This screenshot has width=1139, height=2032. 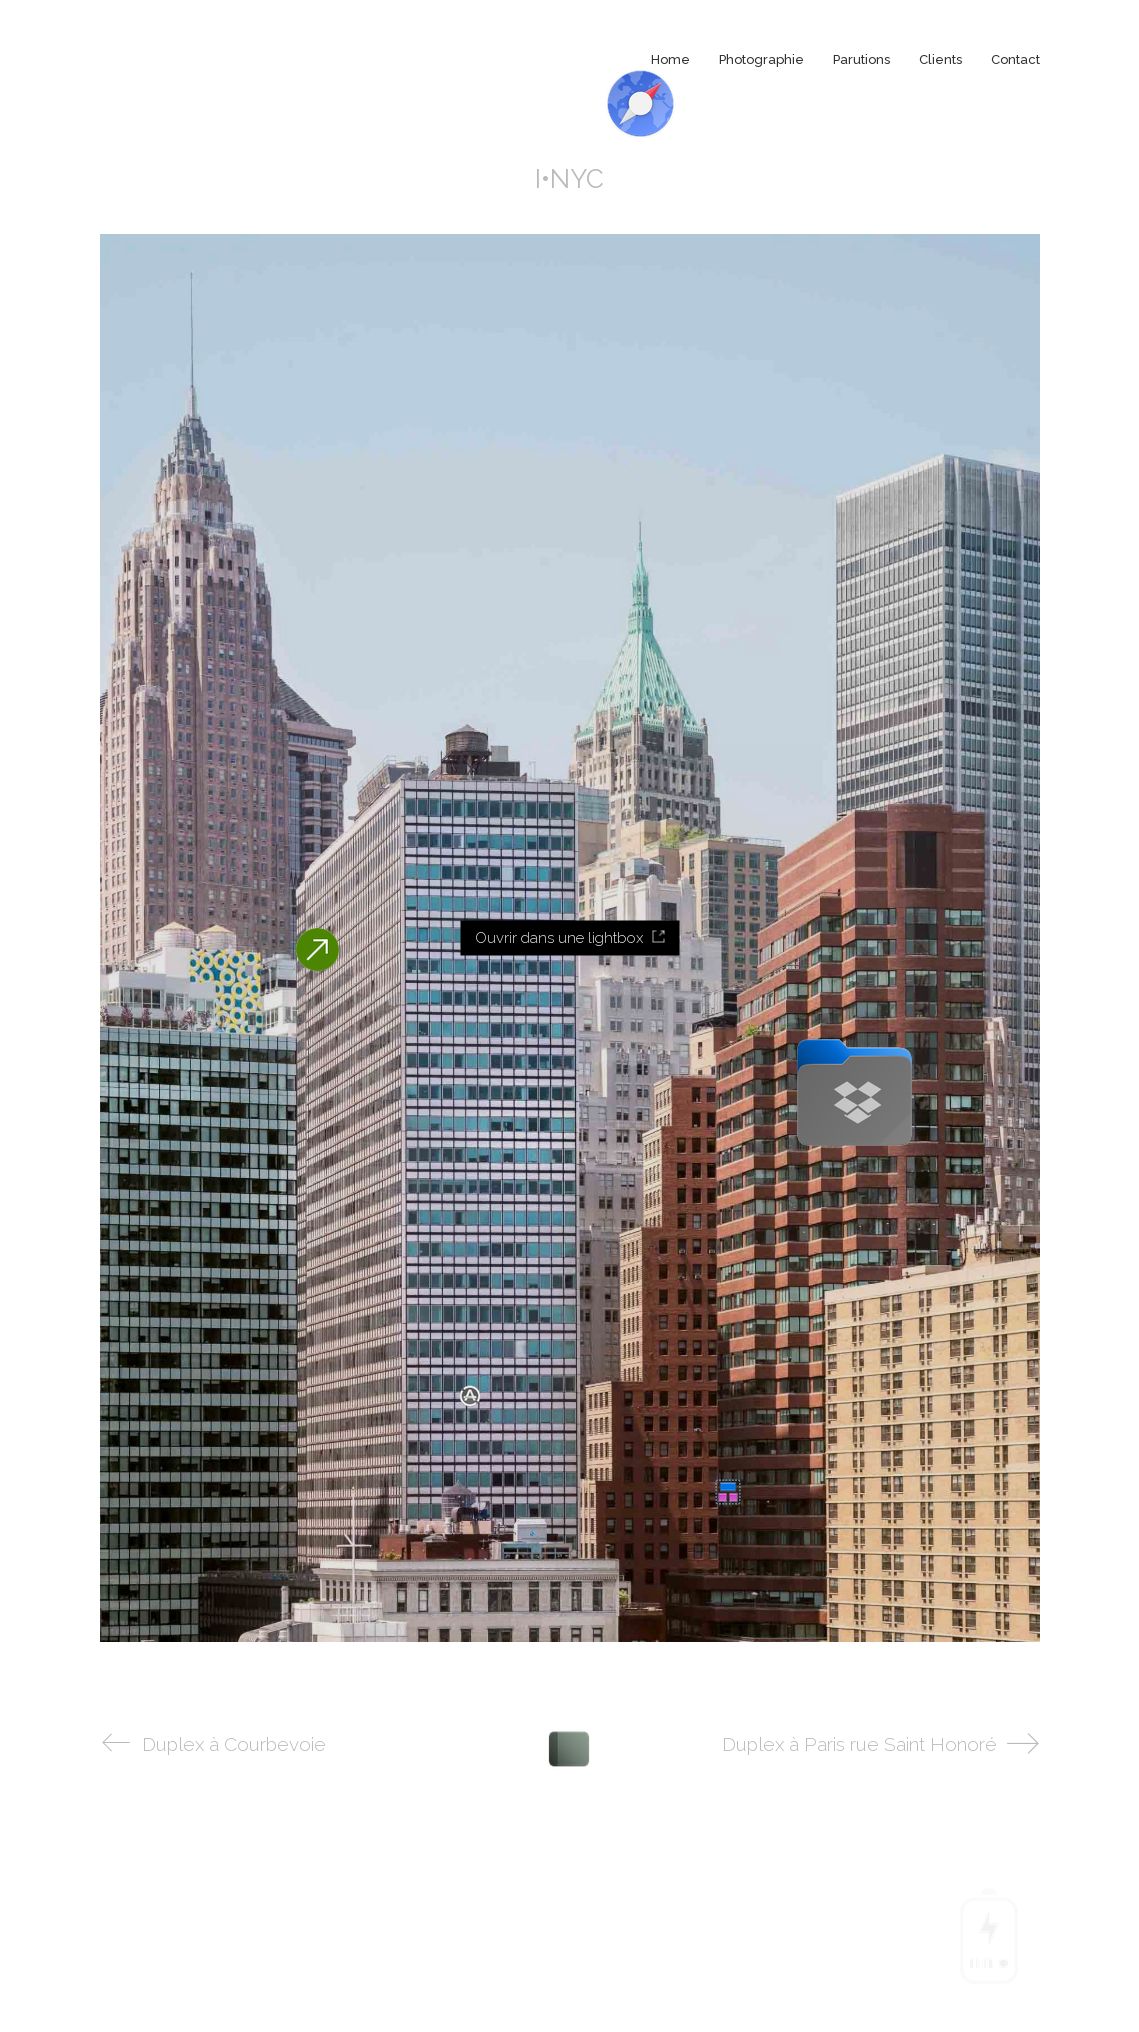 What do you see at coordinates (640, 103) in the screenshot?
I see `launch the web browser app` at bounding box center [640, 103].